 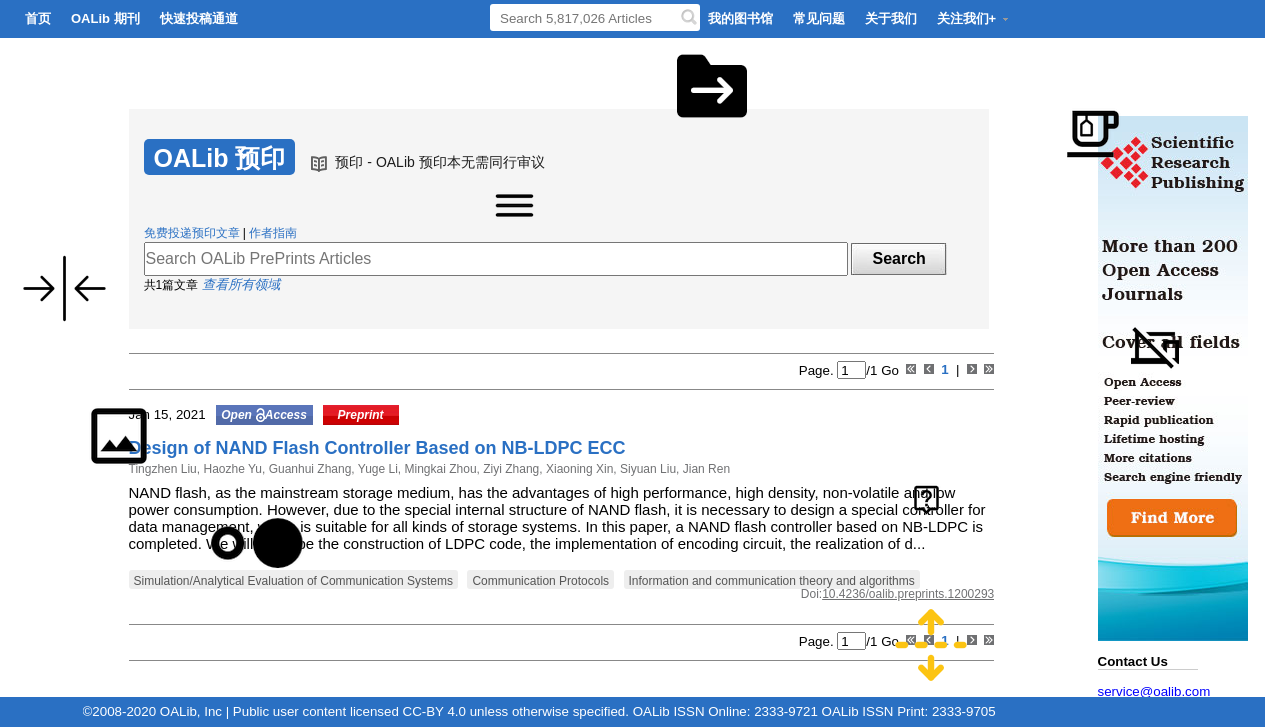 I want to click on view photos or images, so click(x=119, y=436).